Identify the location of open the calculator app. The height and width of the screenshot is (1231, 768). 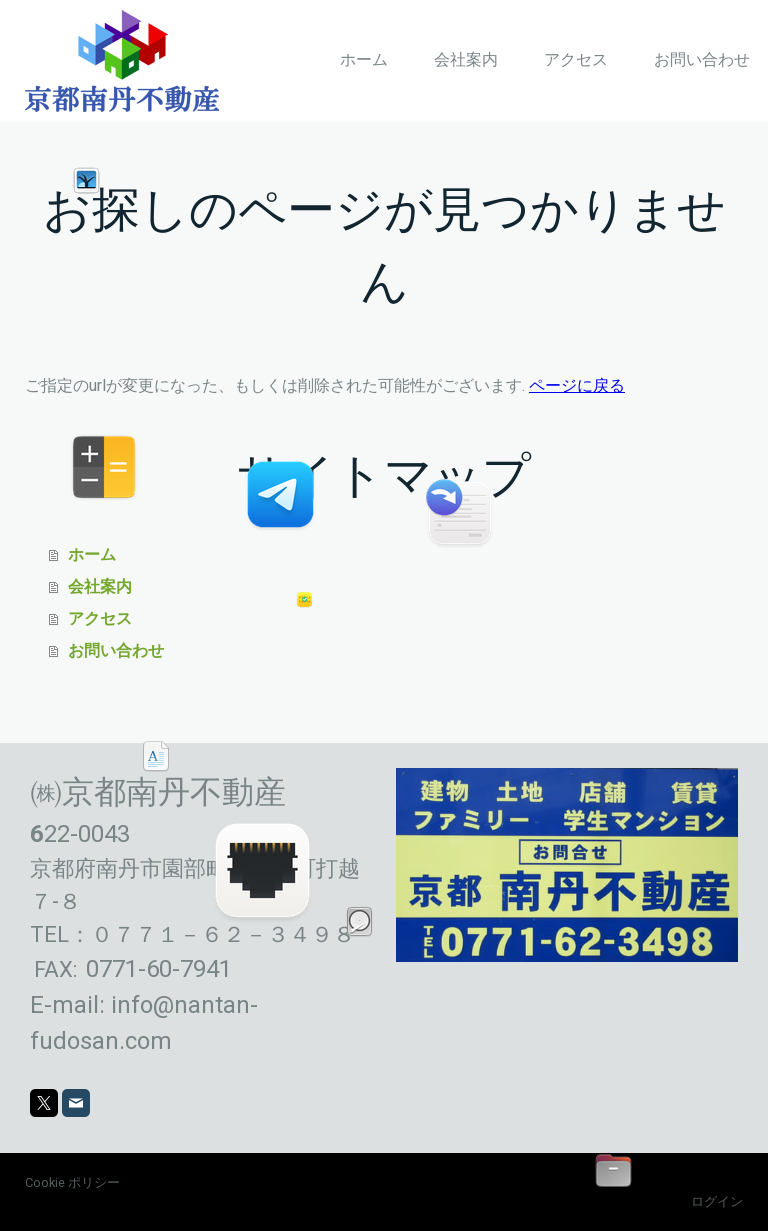
(104, 467).